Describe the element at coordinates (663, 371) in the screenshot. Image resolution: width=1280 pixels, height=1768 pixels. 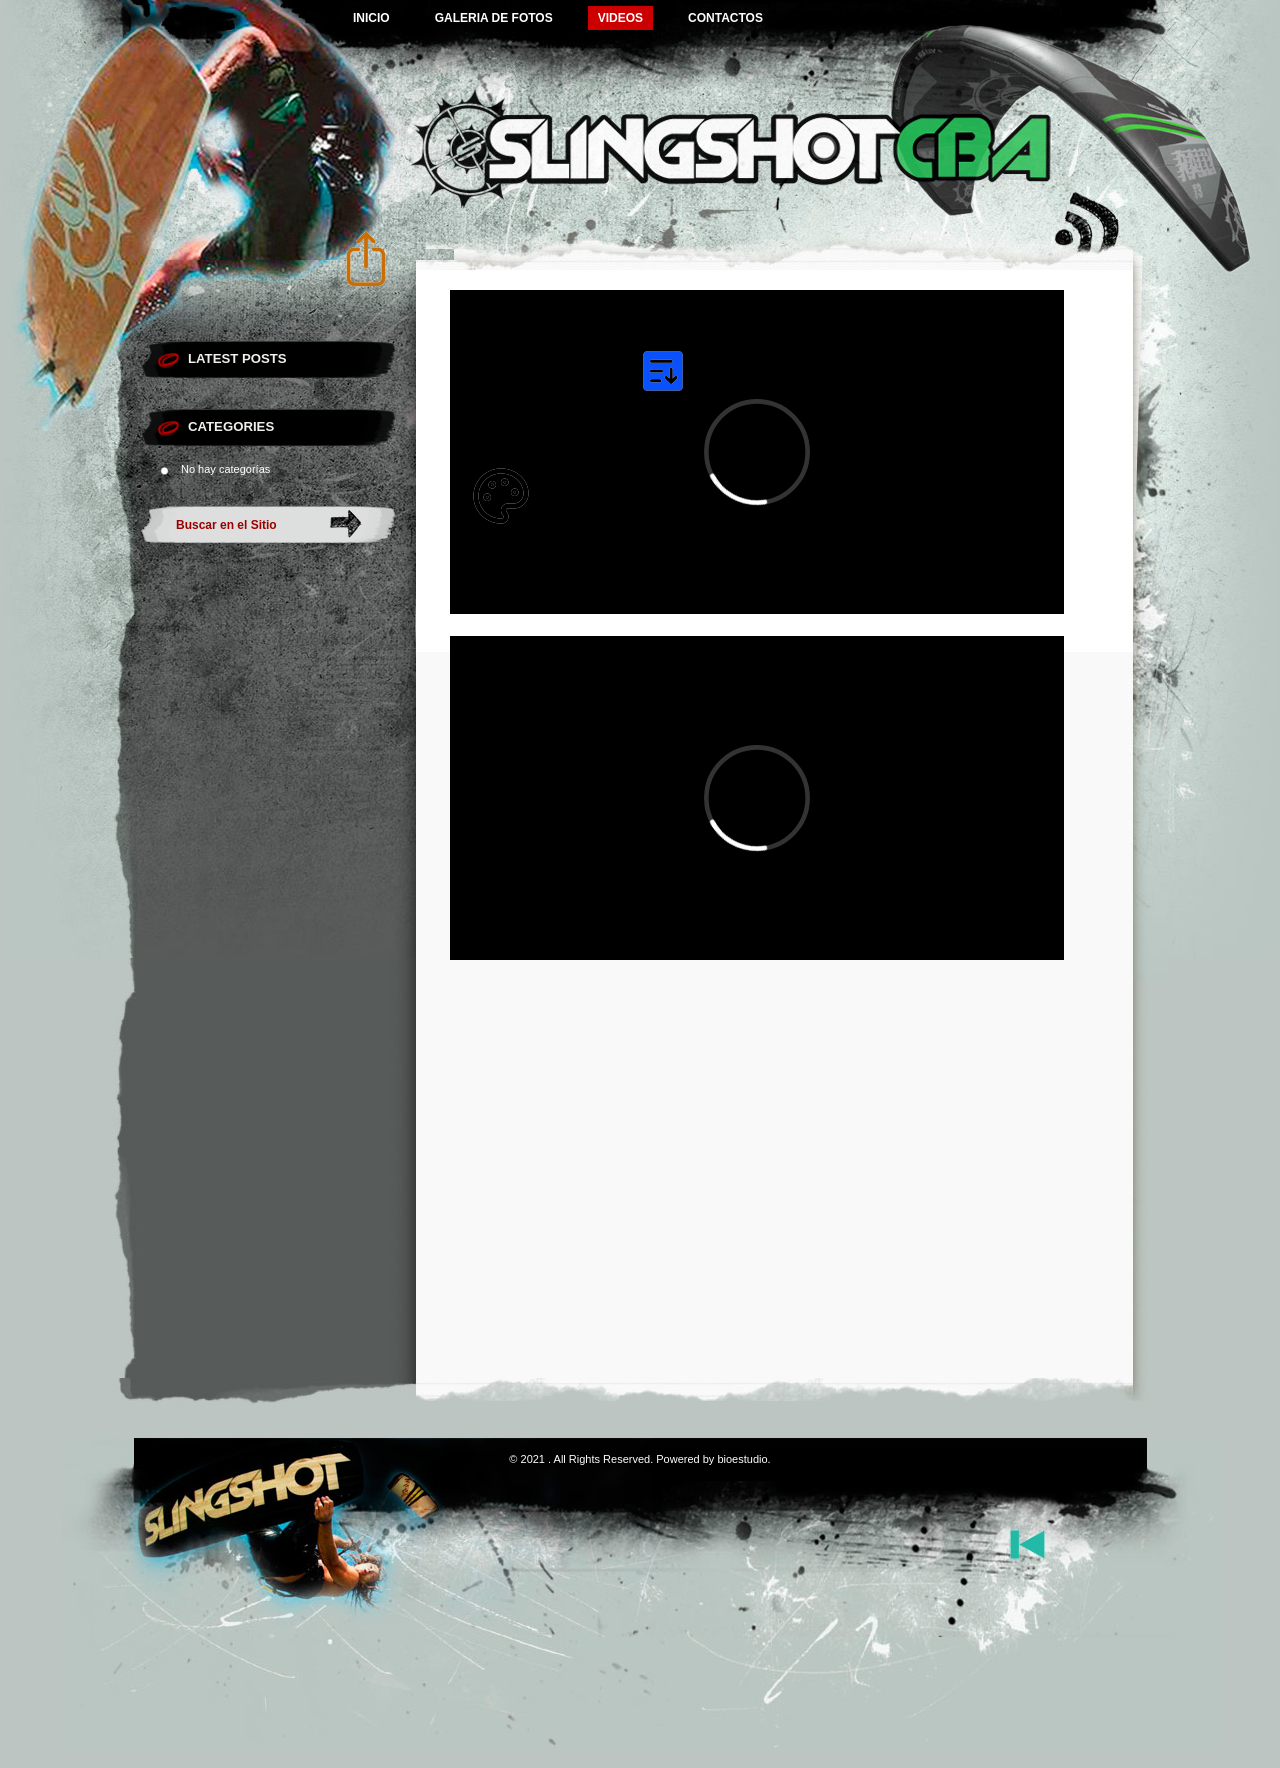
I see `sort items in ascending order` at that location.